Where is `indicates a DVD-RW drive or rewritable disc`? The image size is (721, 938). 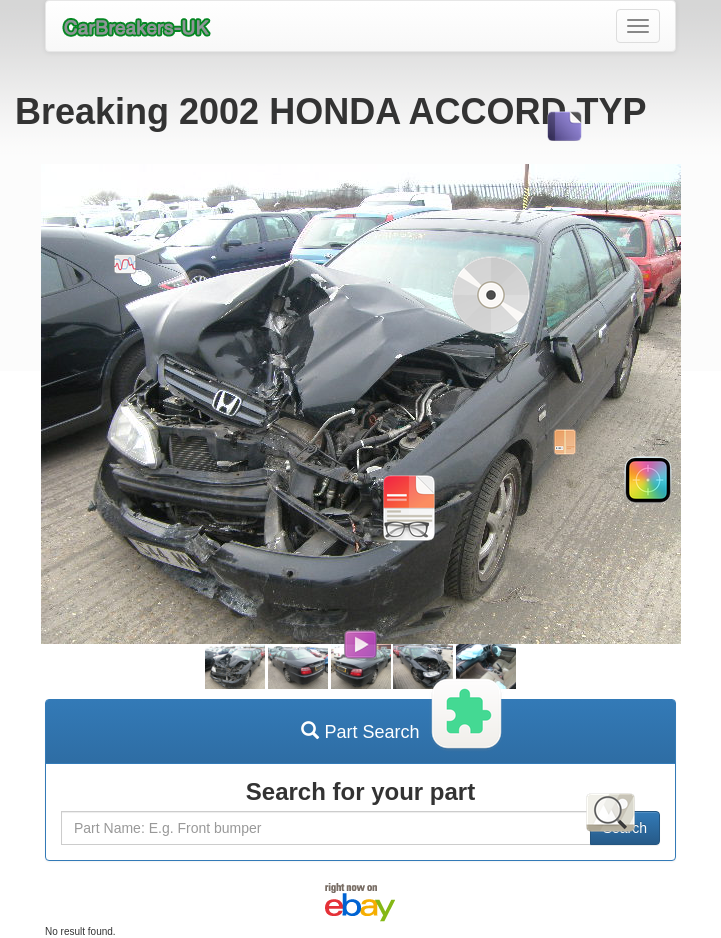 indicates a DVD-RW drive or rewritable disc is located at coordinates (491, 295).